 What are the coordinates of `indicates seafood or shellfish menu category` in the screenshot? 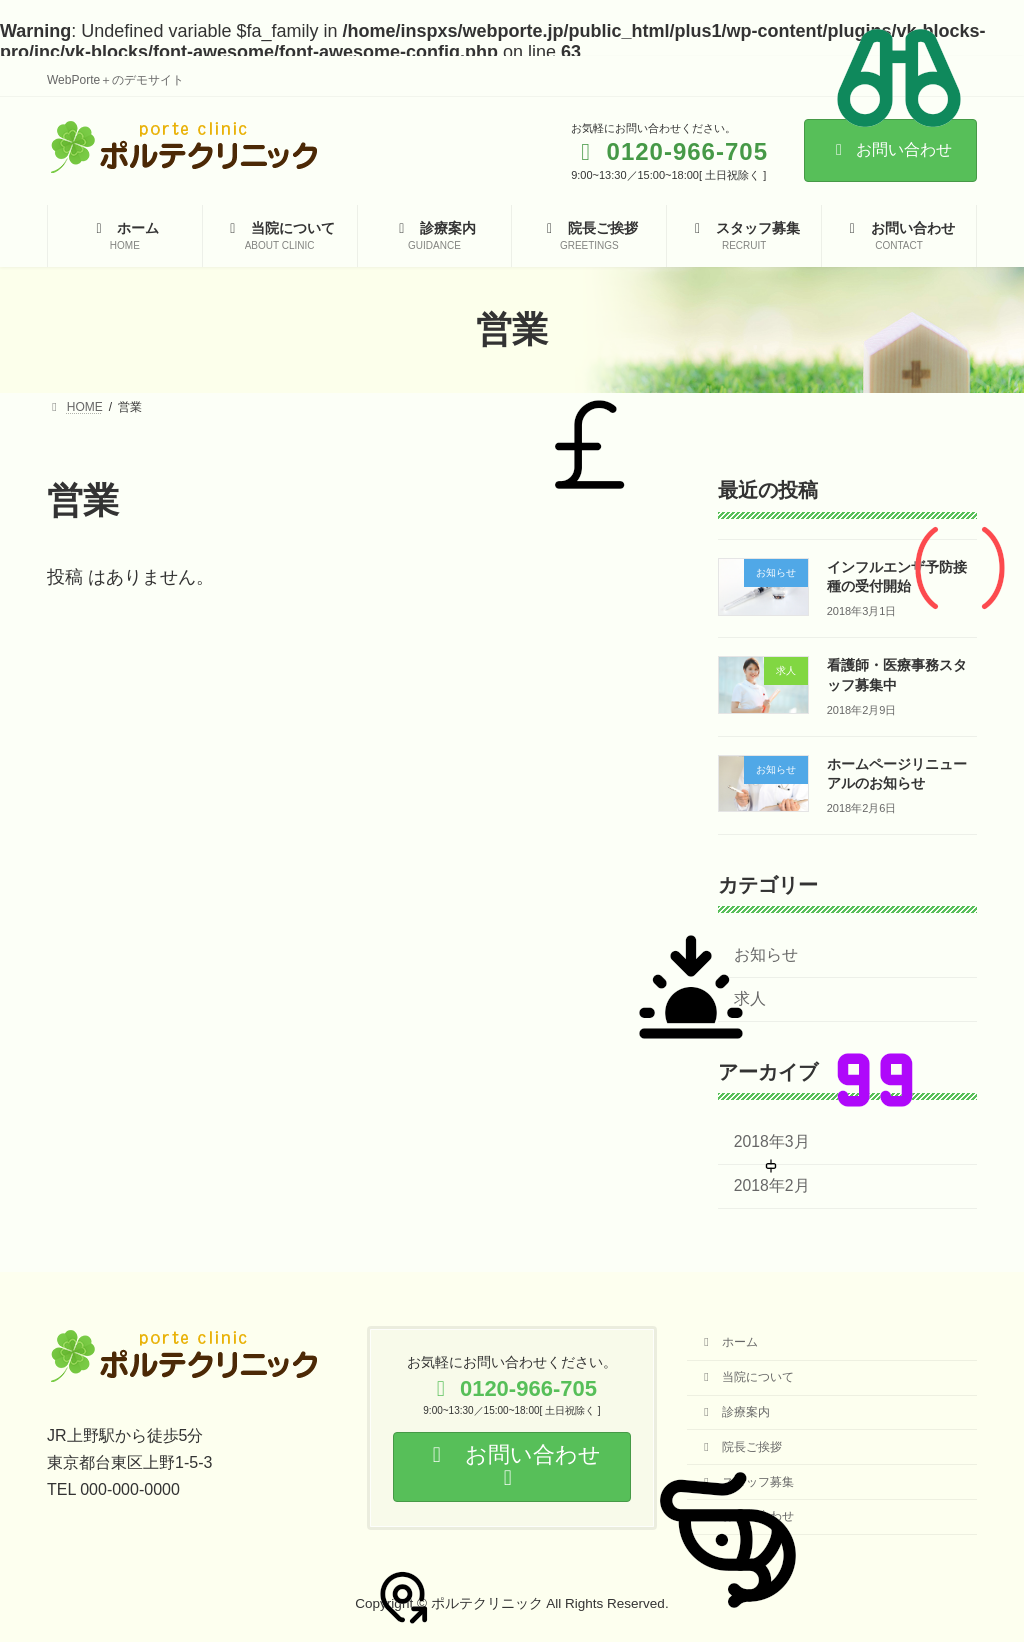 It's located at (728, 1540).